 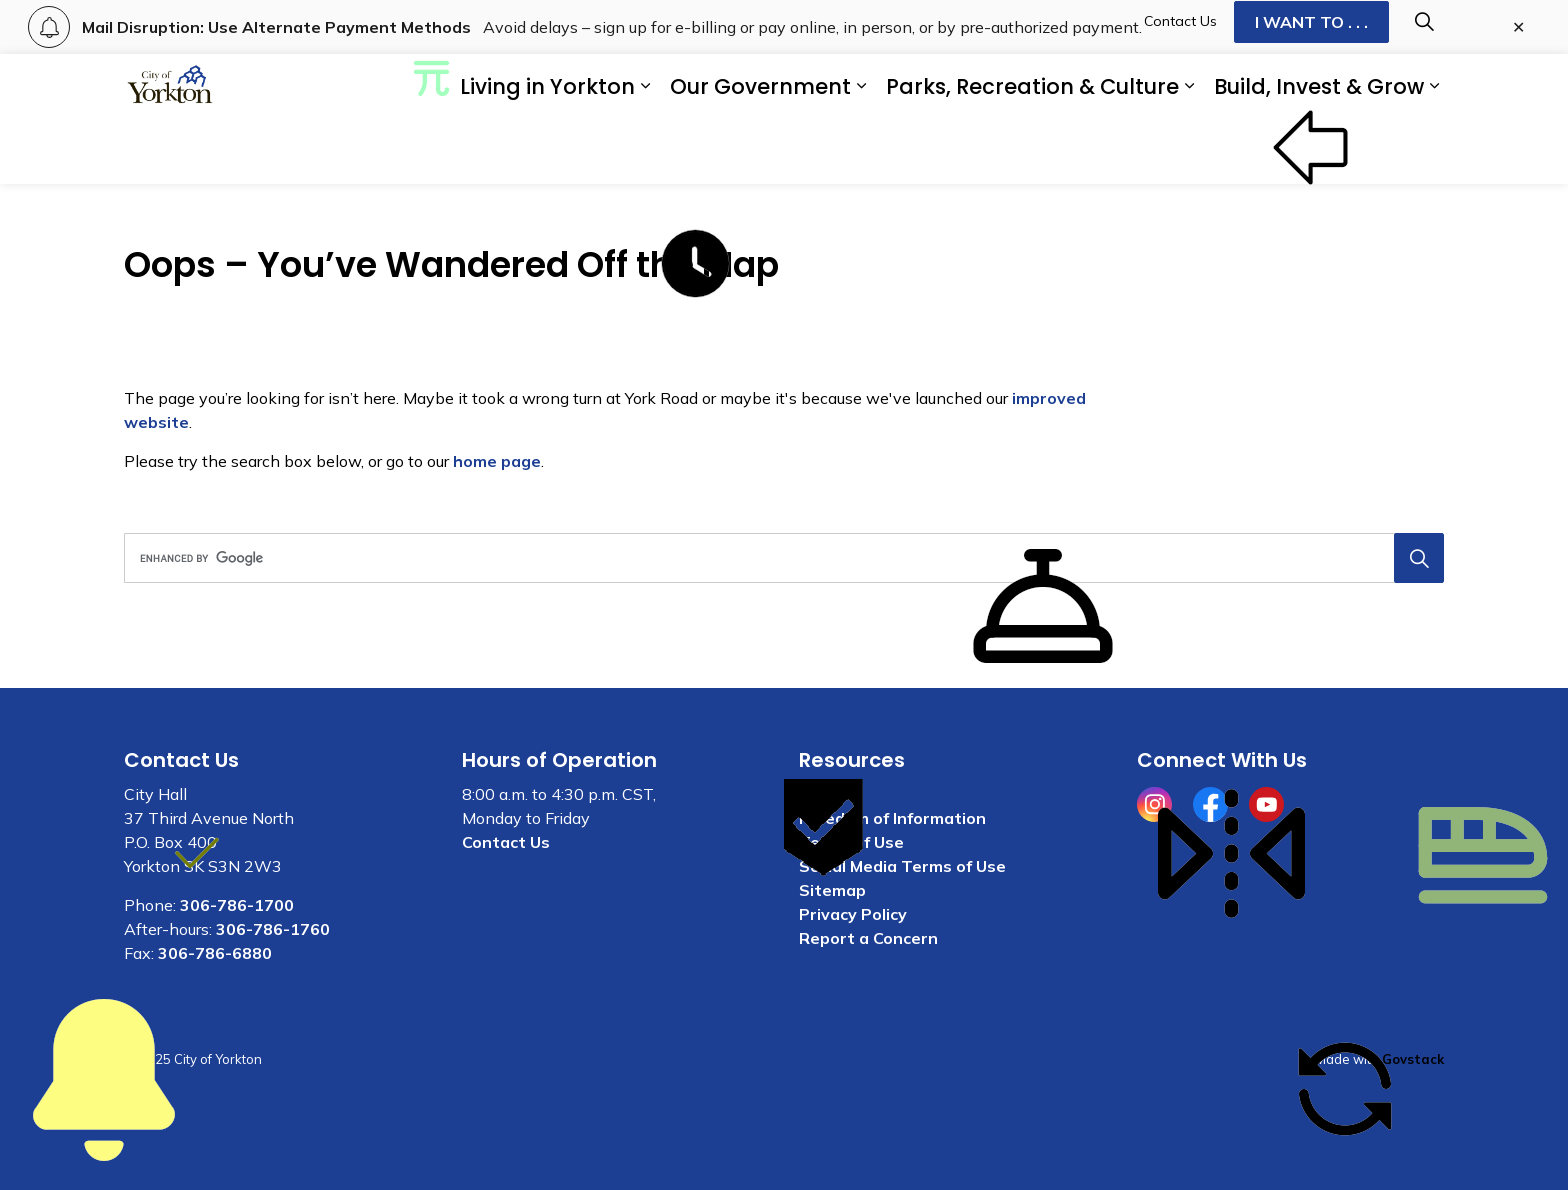 What do you see at coordinates (695, 263) in the screenshot?
I see `save to watch later` at bounding box center [695, 263].